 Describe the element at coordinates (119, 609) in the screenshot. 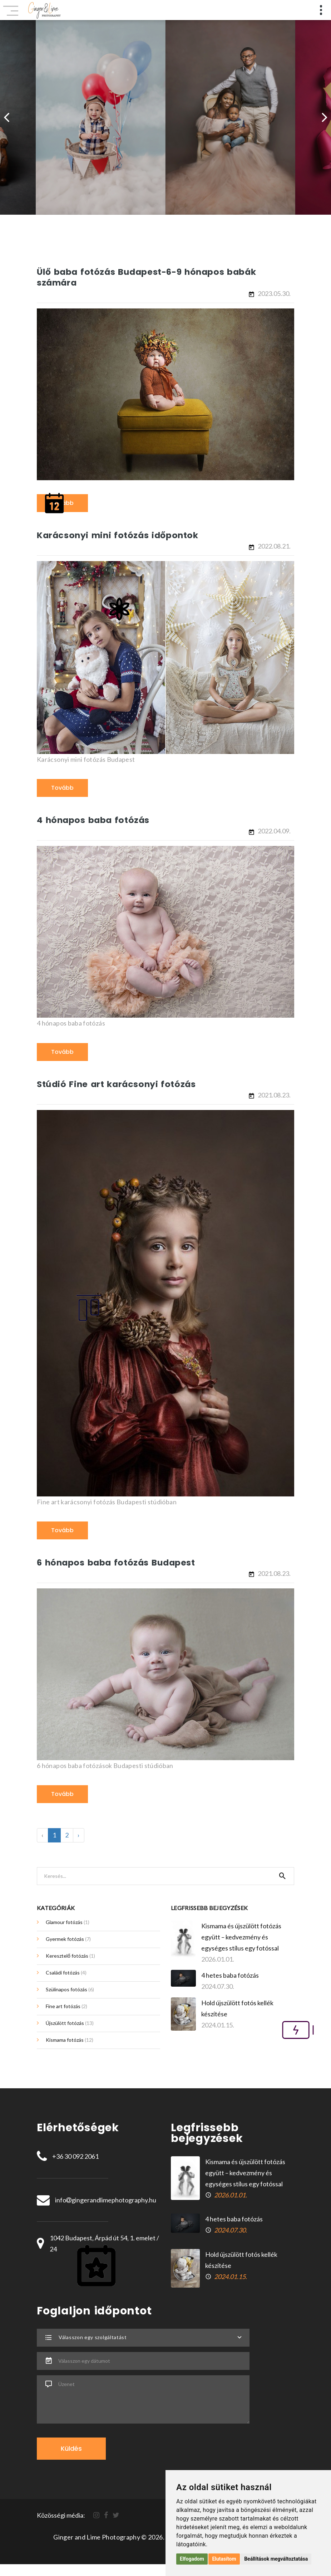

I see `apply a vintage or retro photo filter` at that location.